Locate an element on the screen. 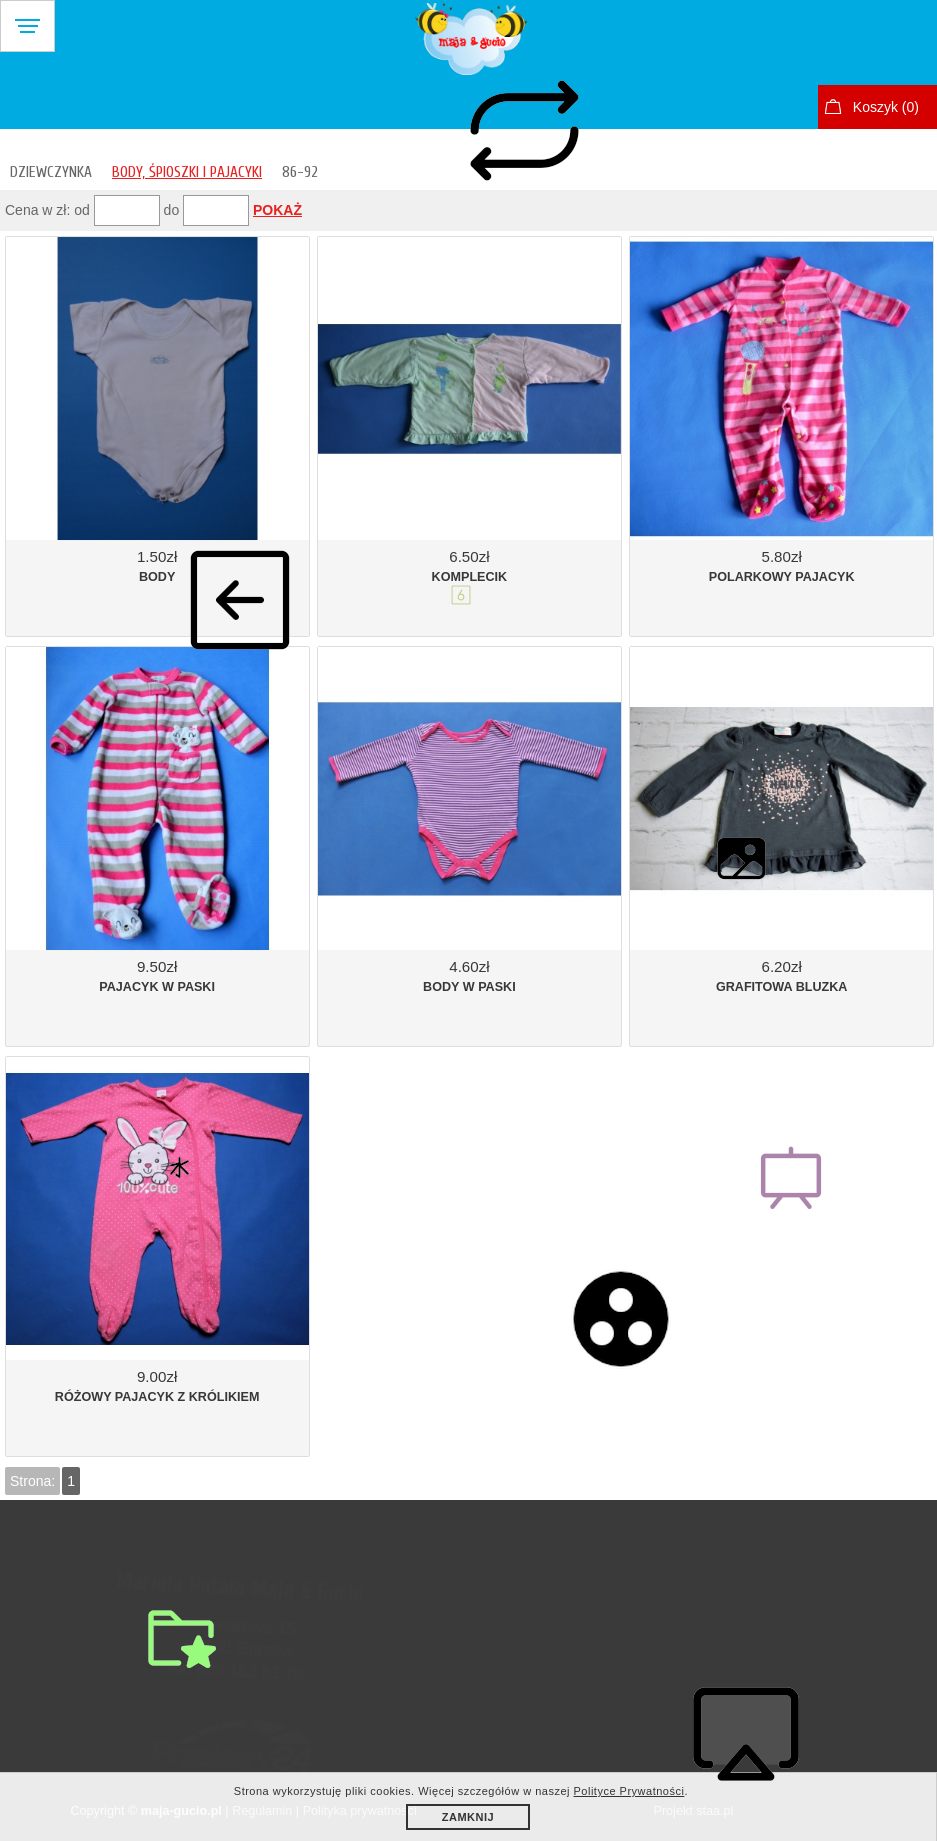 Image resolution: width=937 pixels, height=1841 pixels. go back to the previous screen is located at coordinates (240, 600).